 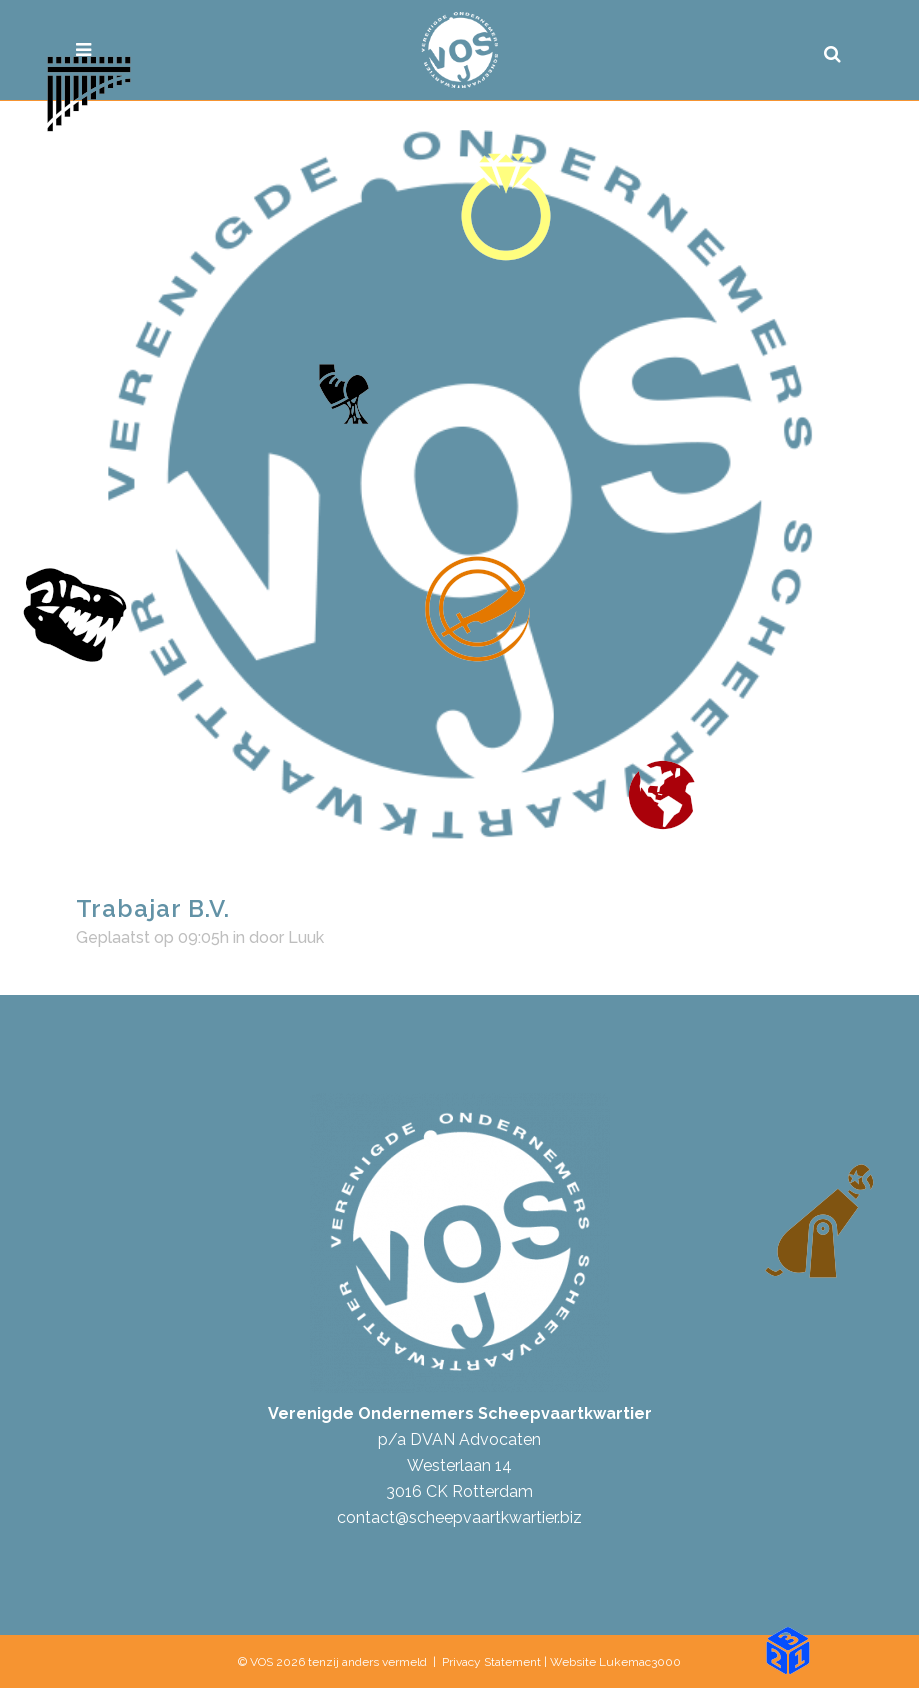 I want to click on indicates a sticky or slowed movement status effect, so click(x=349, y=394).